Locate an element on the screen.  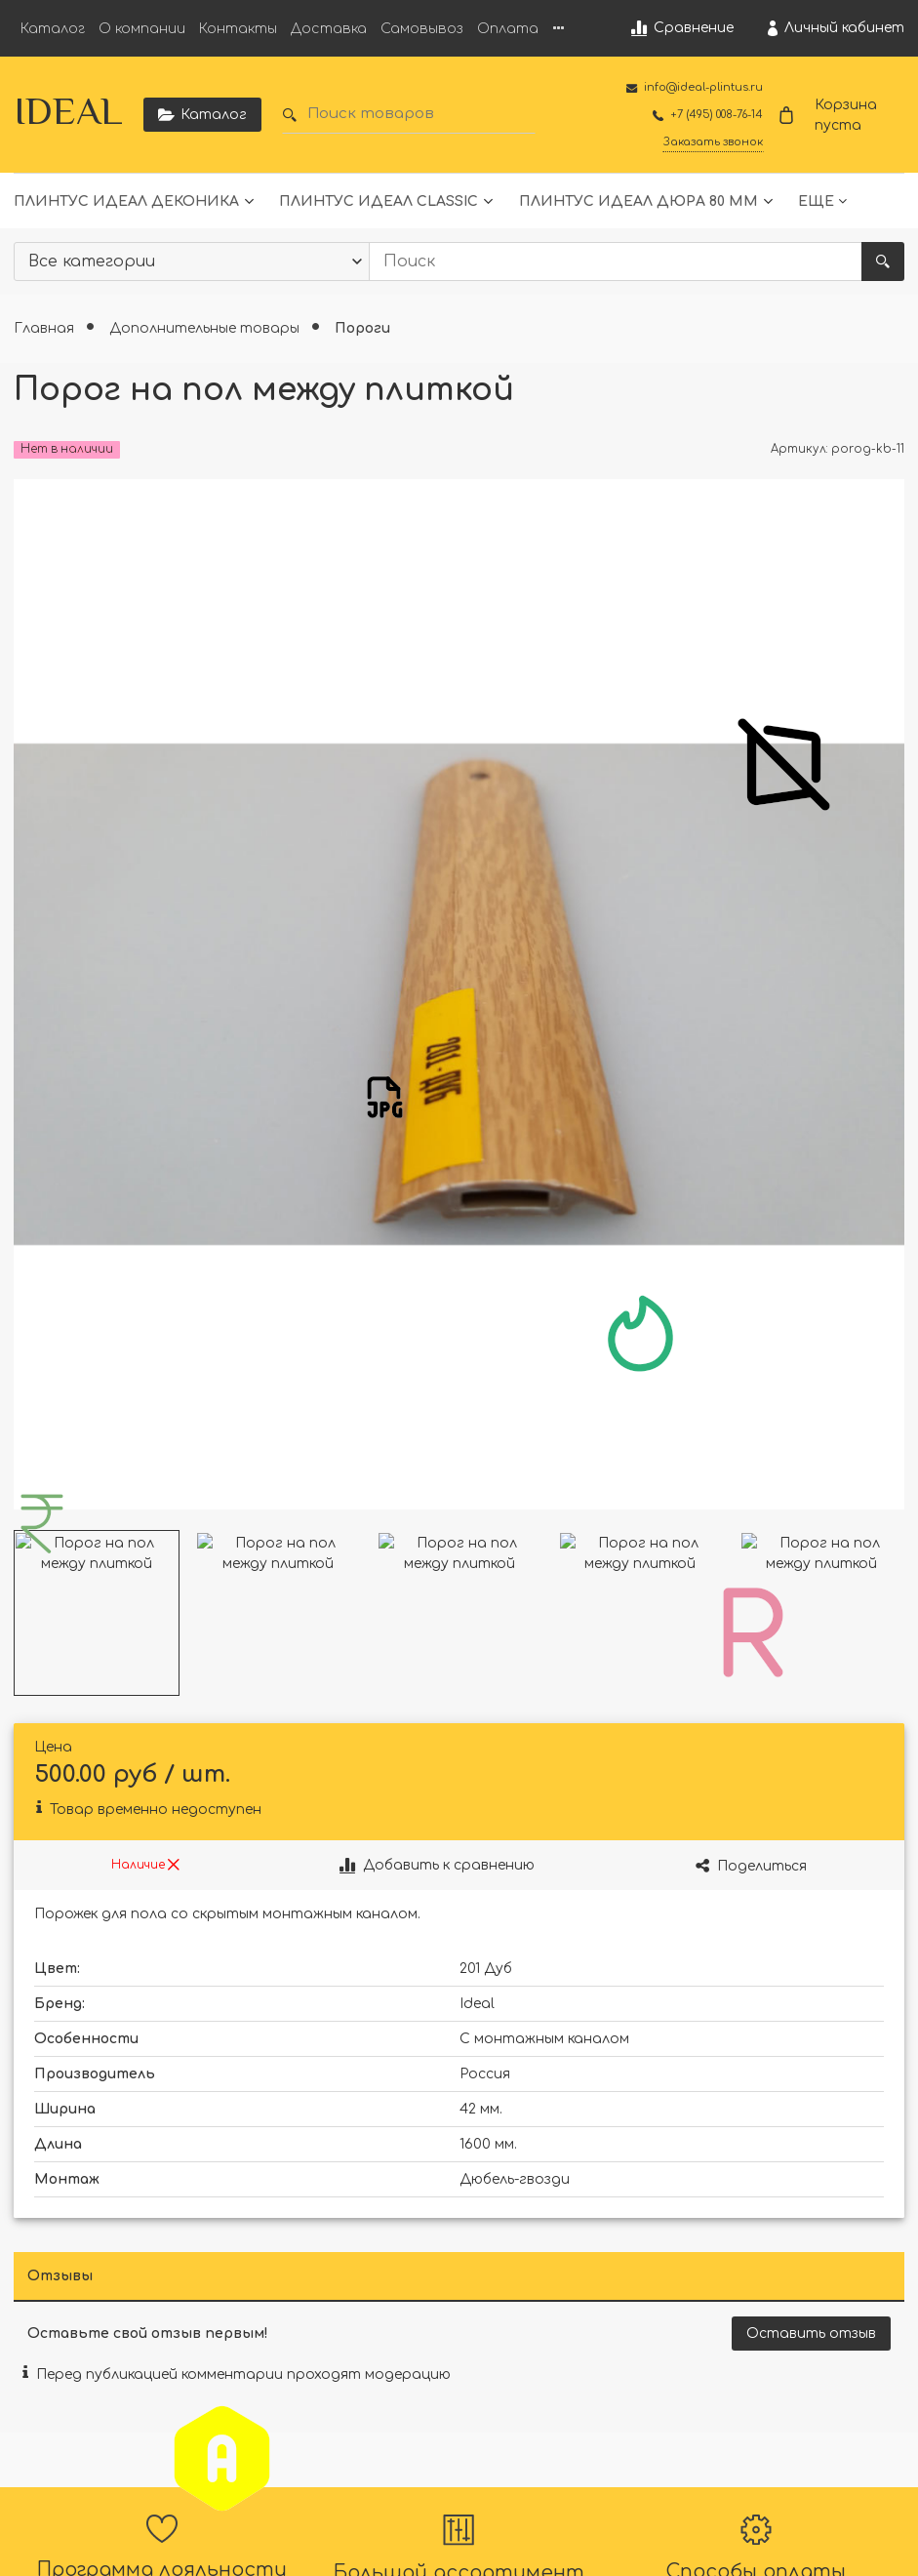
select option A in a multiple choice interface is located at coordinates (221, 2458).